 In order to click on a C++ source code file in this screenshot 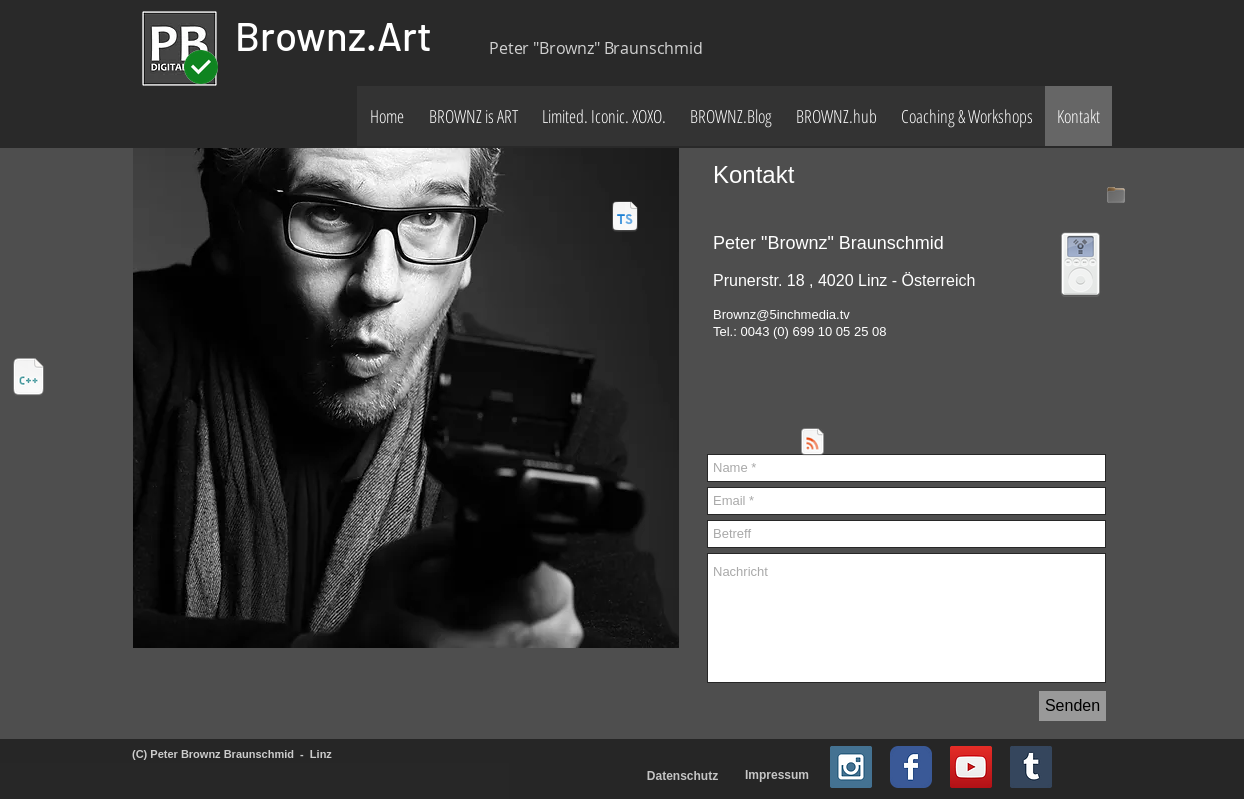, I will do `click(28, 376)`.